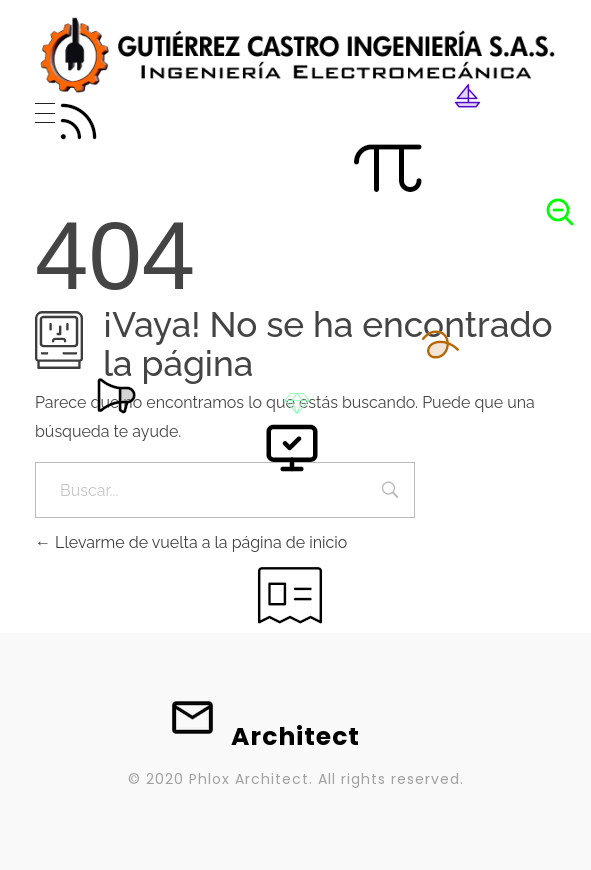 The image size is (591, 870). Describe the element at coordinates (192, 717) in the screenshot. I see `open your email inbox` at that location.